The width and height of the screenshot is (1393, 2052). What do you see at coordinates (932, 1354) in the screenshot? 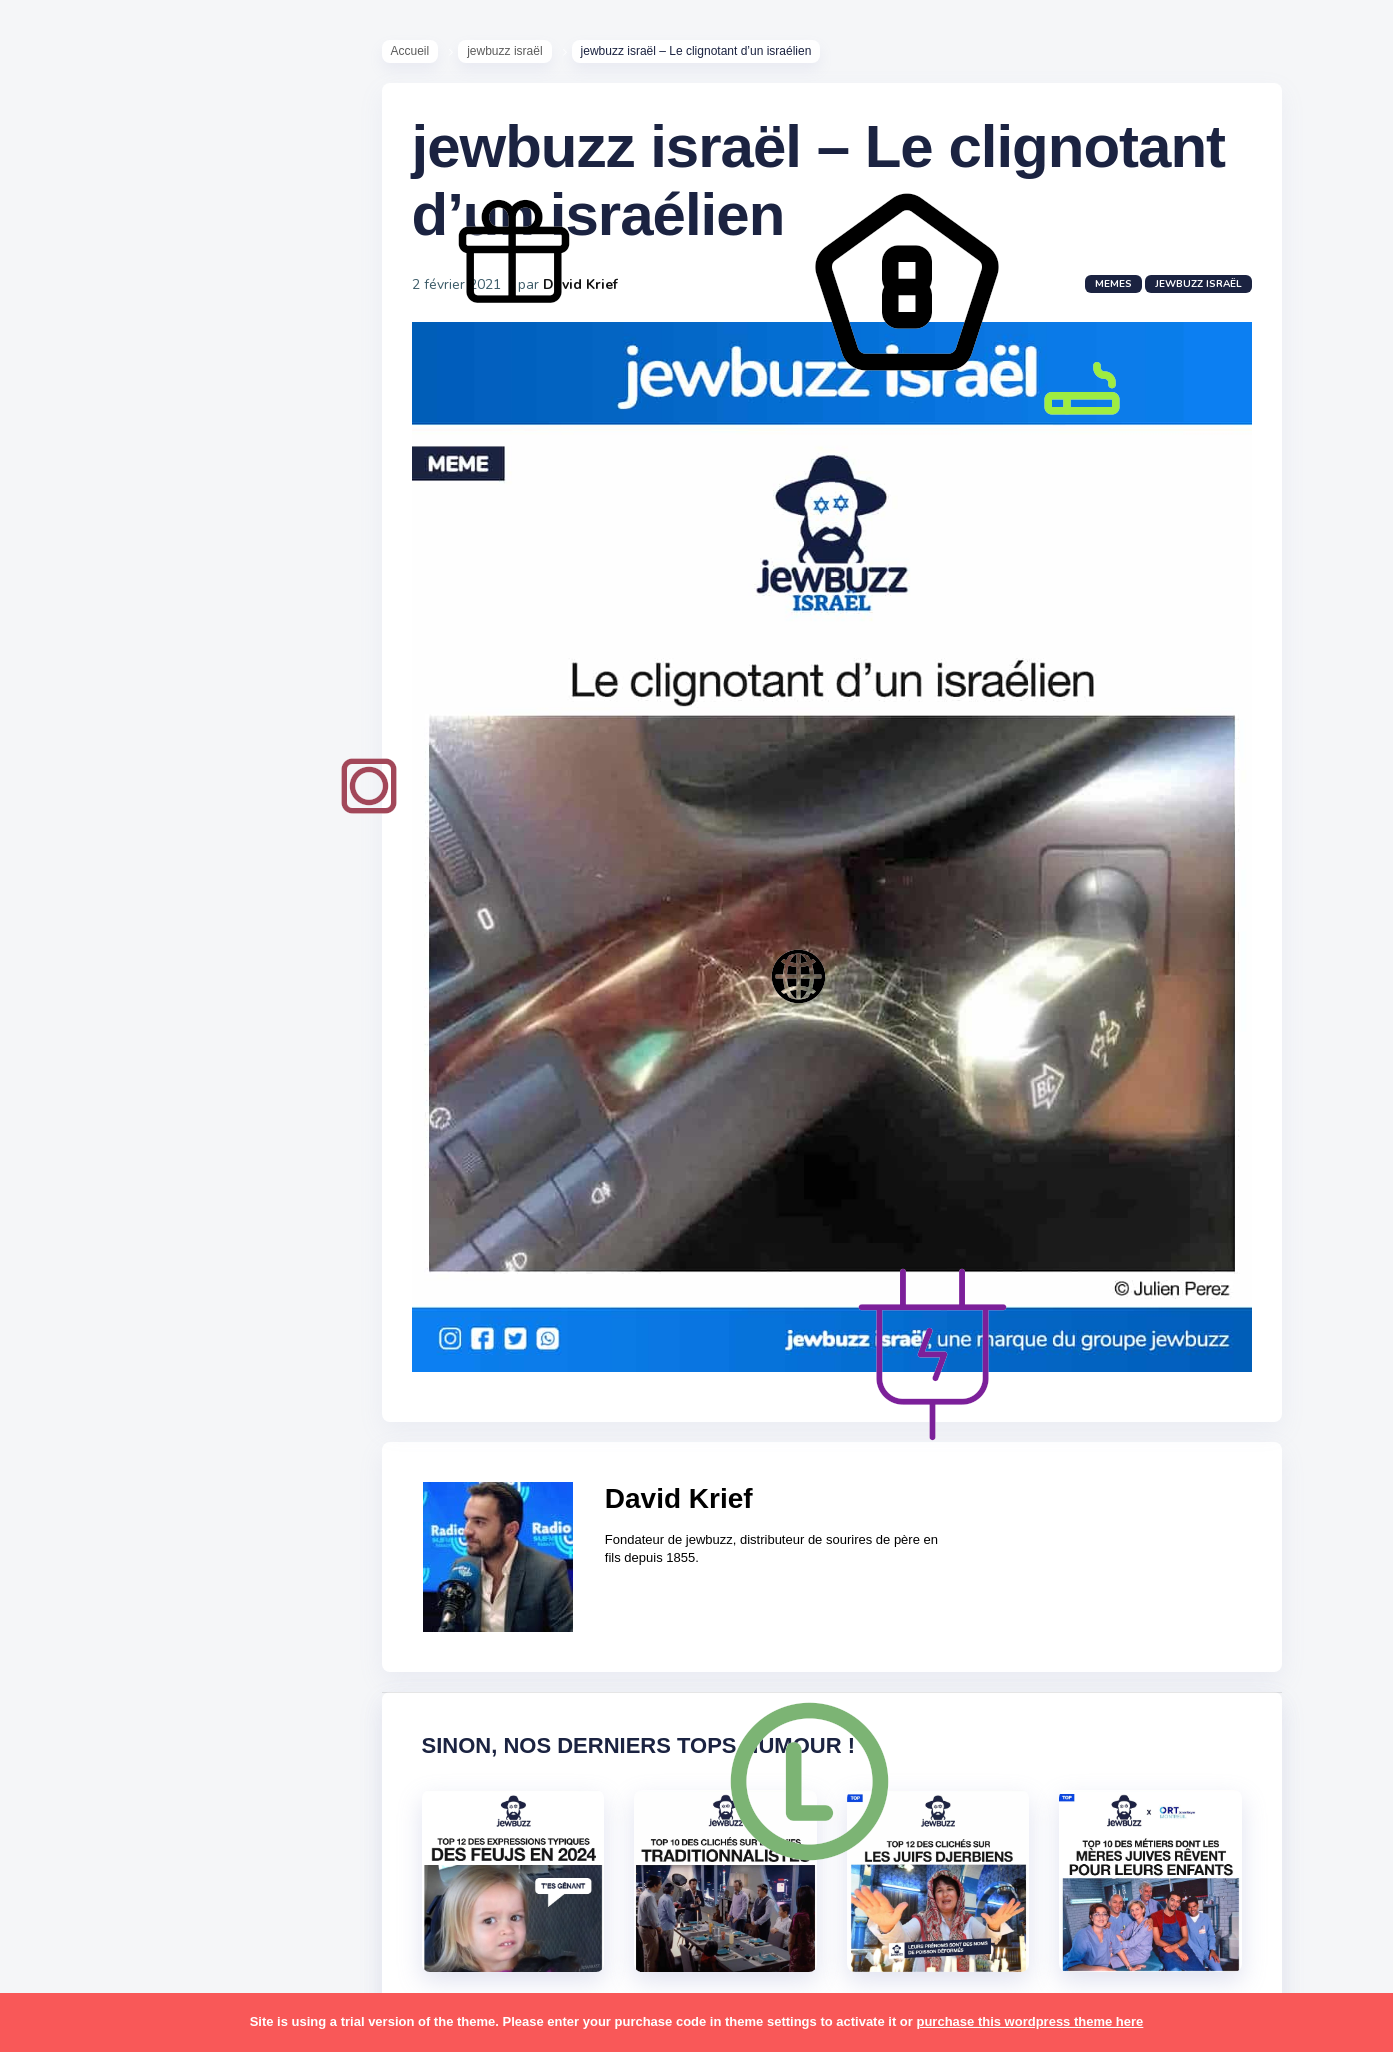
I see `indicates device is currently charging` at bounding box center [932, 1354].